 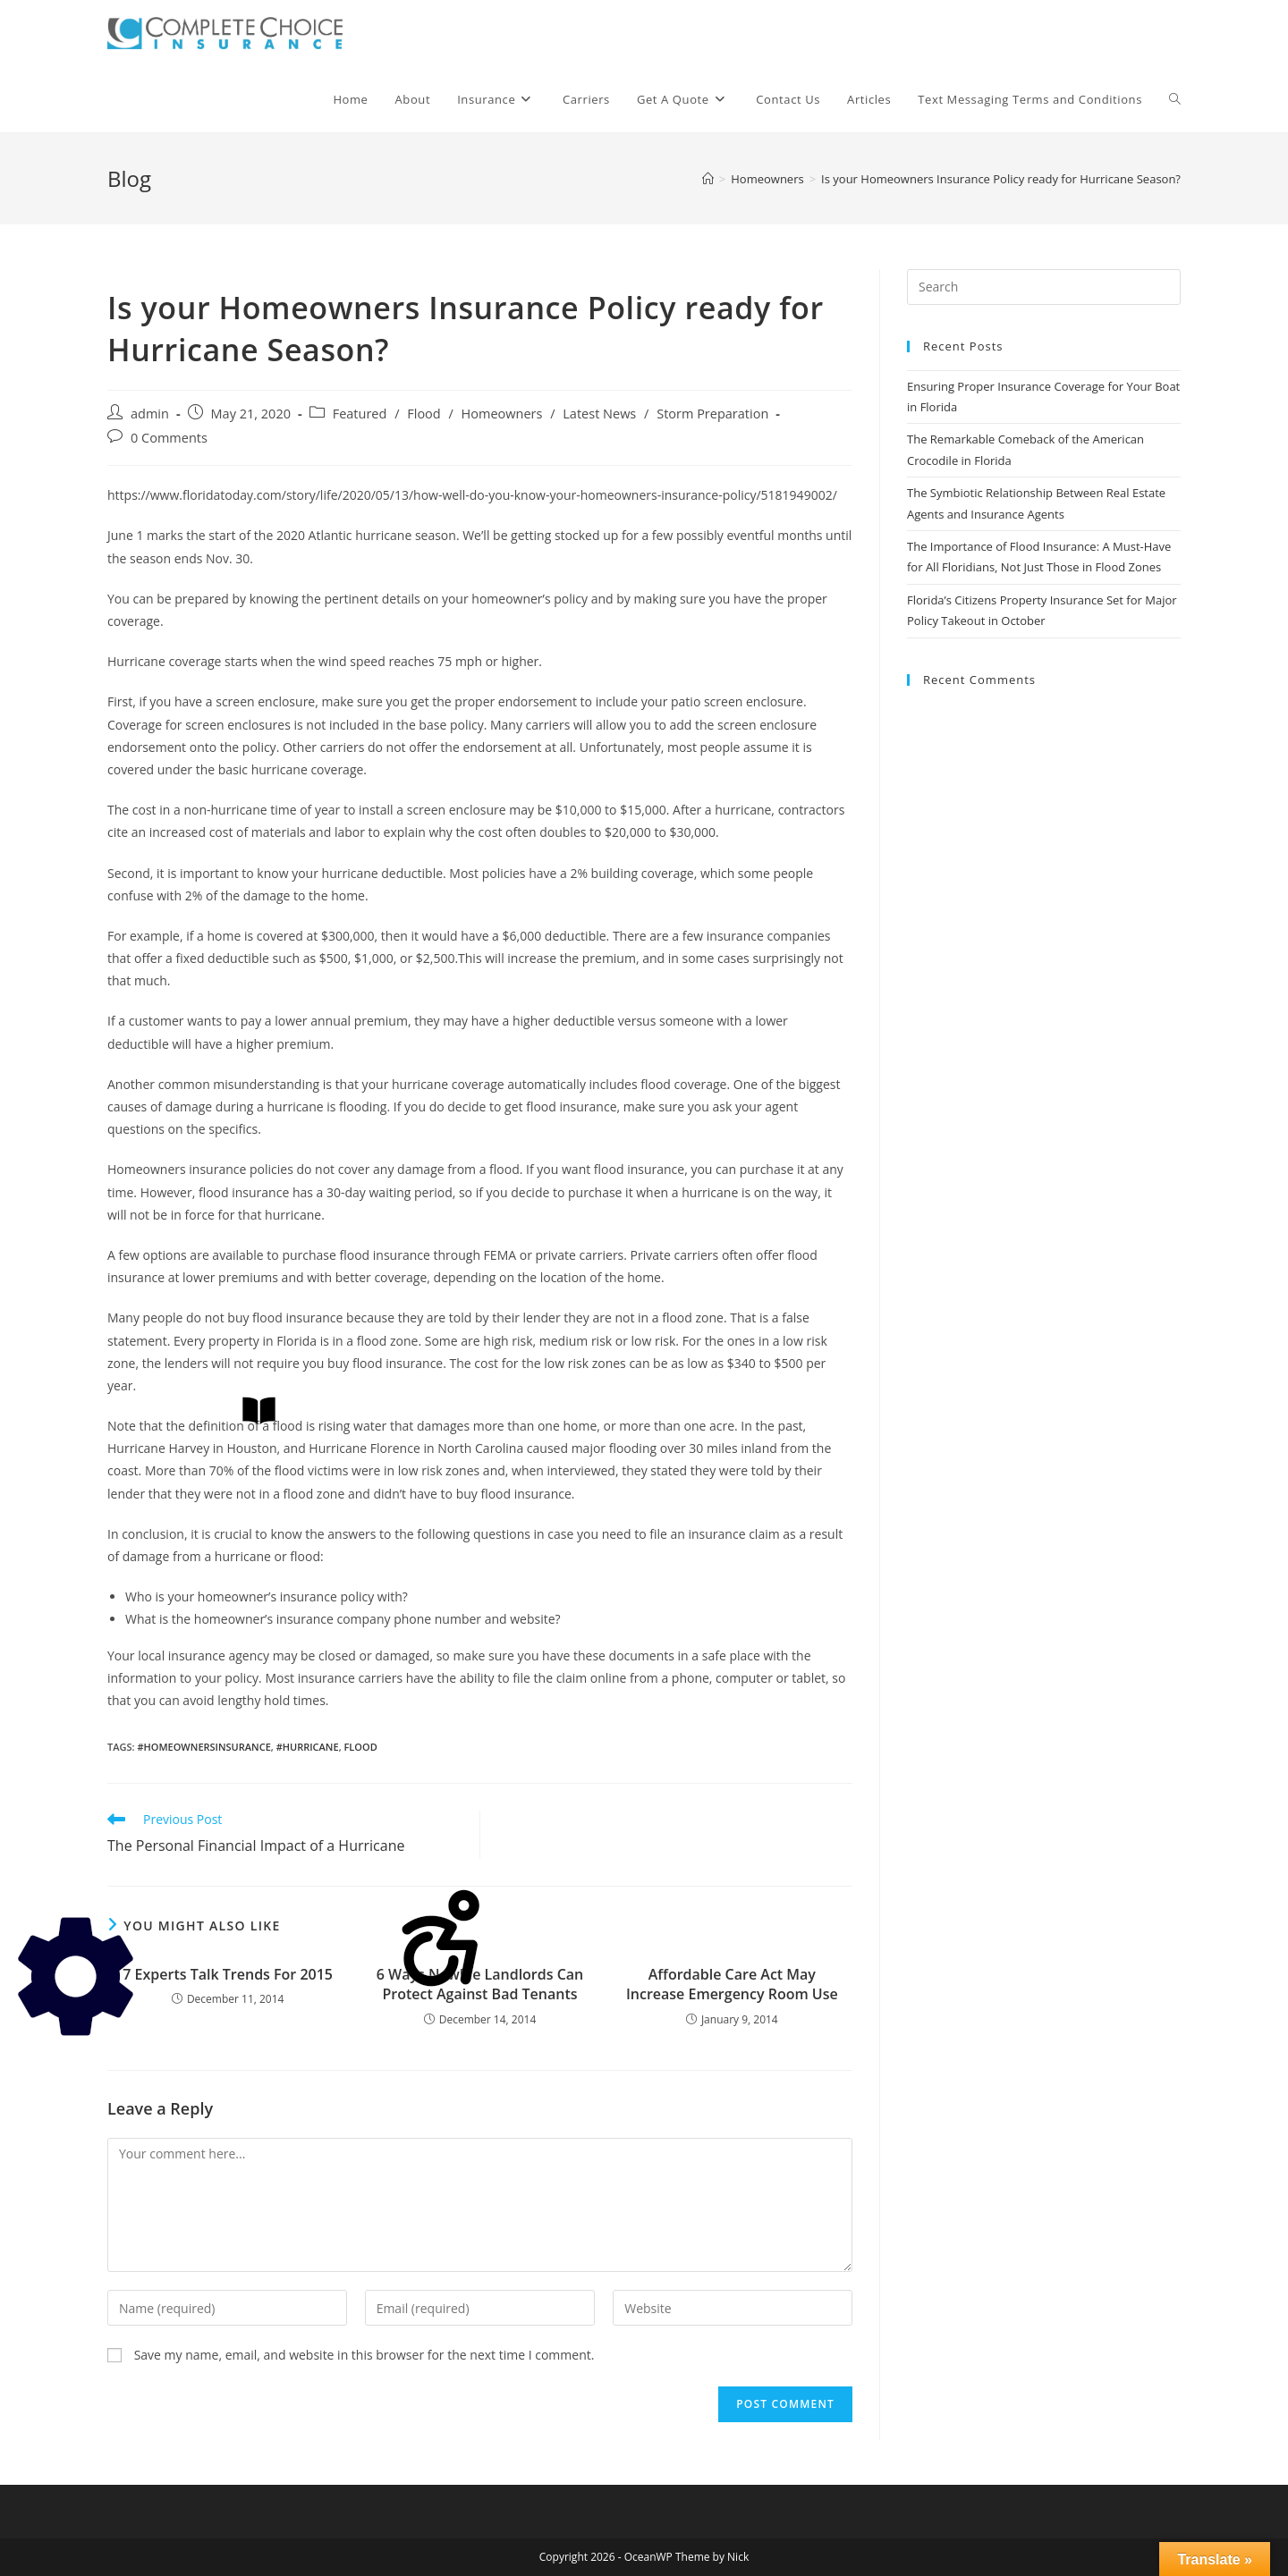 What do you see at coordinates (443, 1939) in the screenshot?
I see `indicates wheelchair accessible facilities` at bounding box center [443, 1939].